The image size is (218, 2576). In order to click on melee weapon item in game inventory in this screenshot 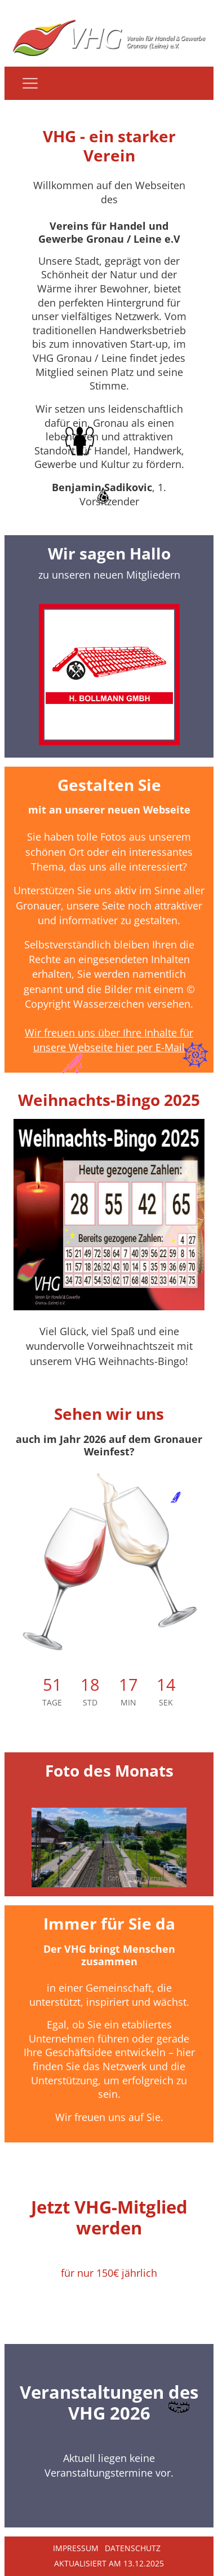, I will do `click(72, 1064)`.